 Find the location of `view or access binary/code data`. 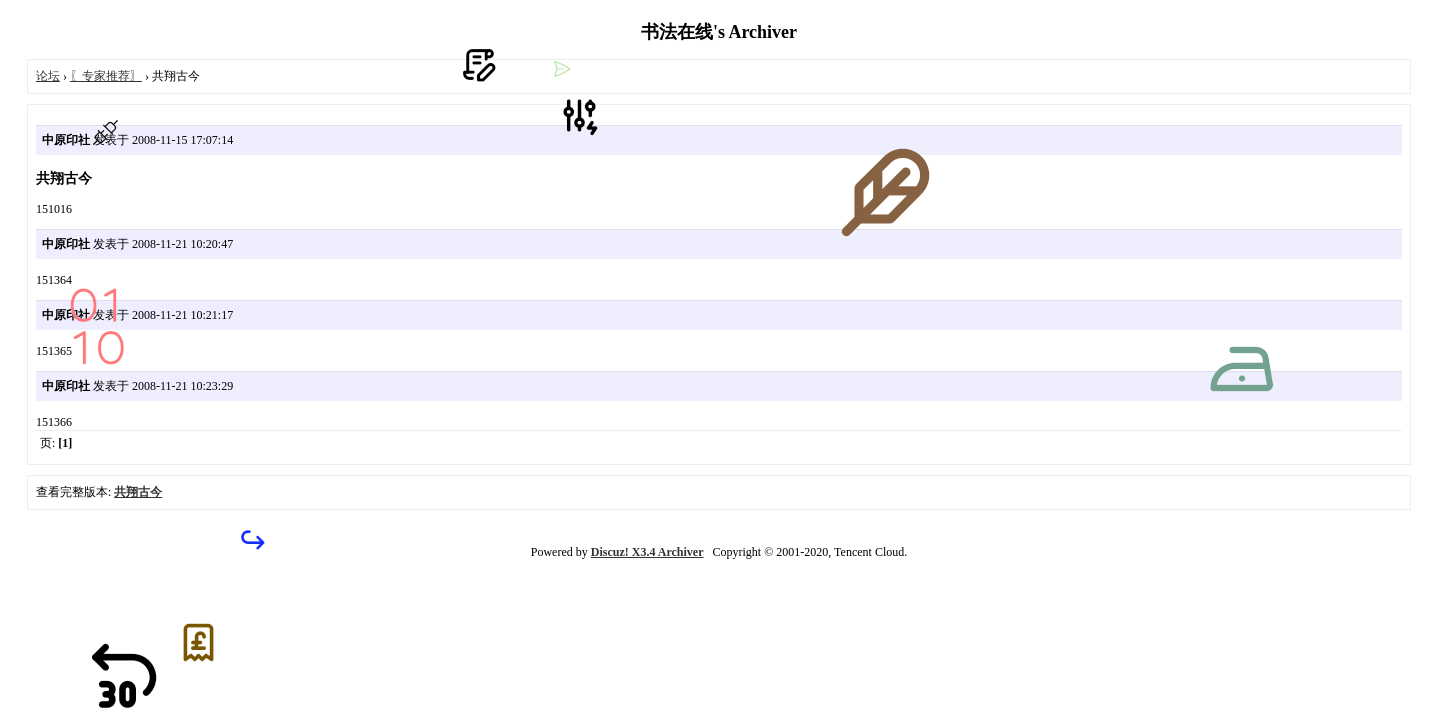

view or access binary/code data is located at coordinates (96, 326).